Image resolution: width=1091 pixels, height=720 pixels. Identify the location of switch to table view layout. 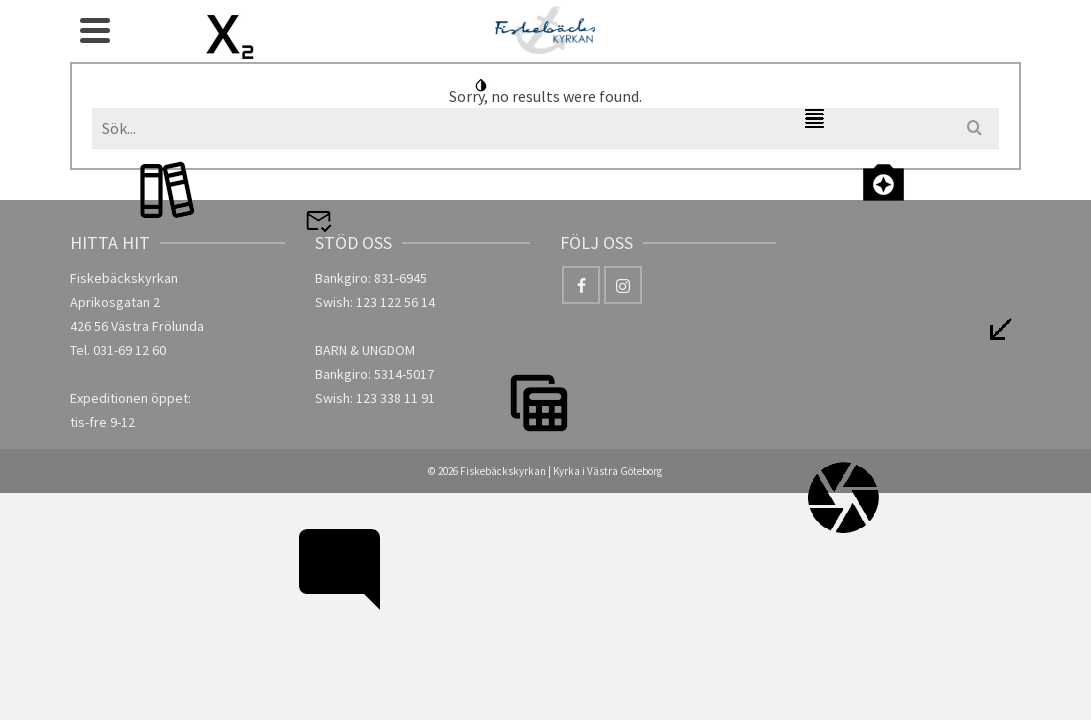
(539, 403).